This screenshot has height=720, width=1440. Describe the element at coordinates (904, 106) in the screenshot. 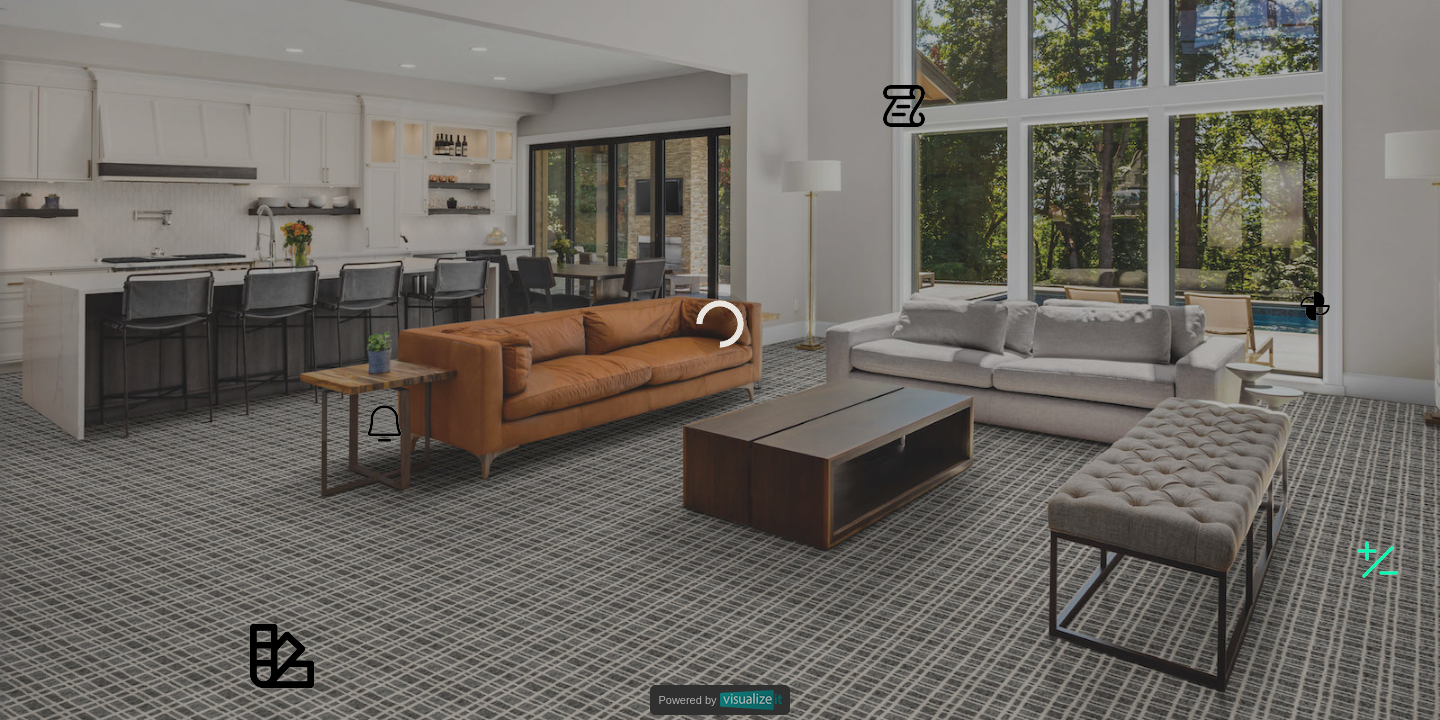

I see `view activity log or history` at that location.